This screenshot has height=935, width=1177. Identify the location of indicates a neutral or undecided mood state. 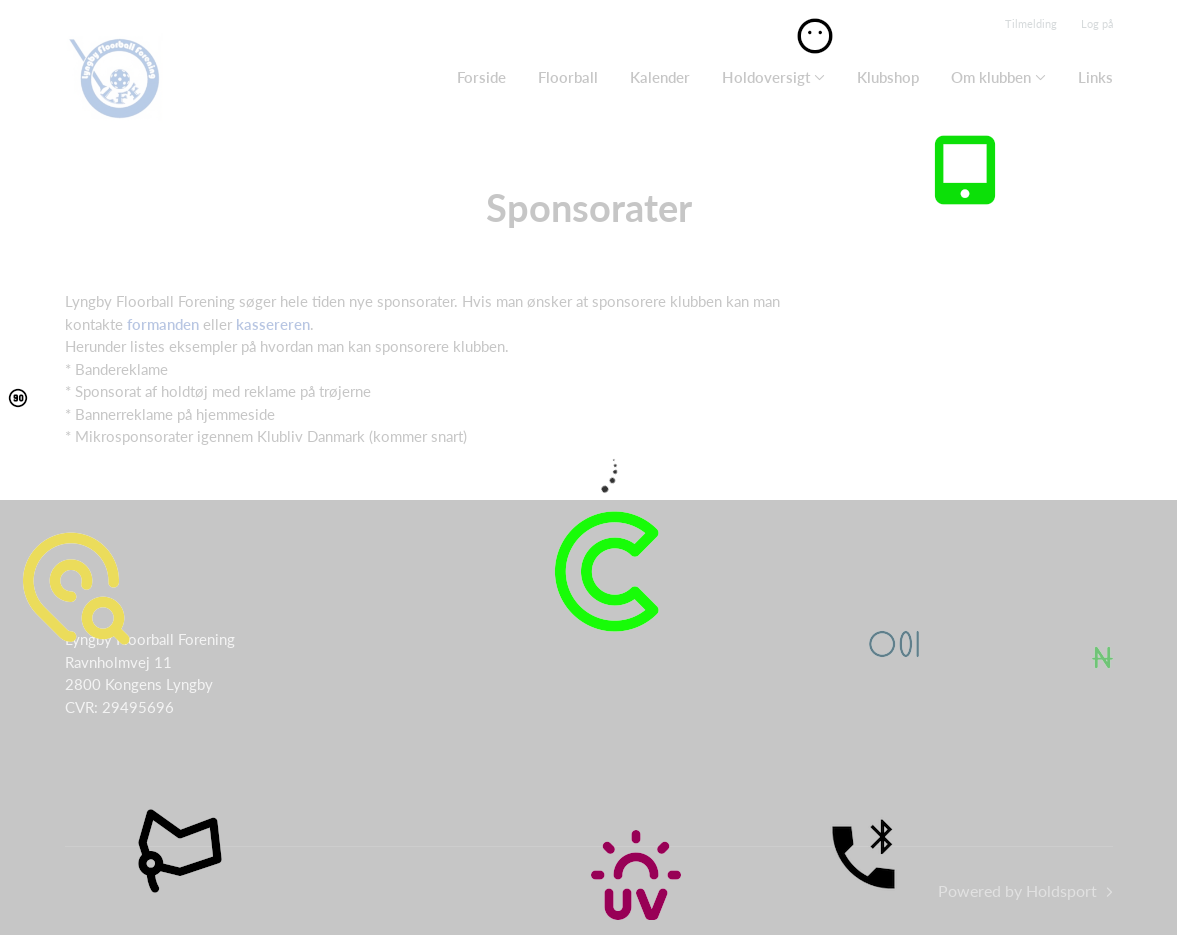
(815, 36).